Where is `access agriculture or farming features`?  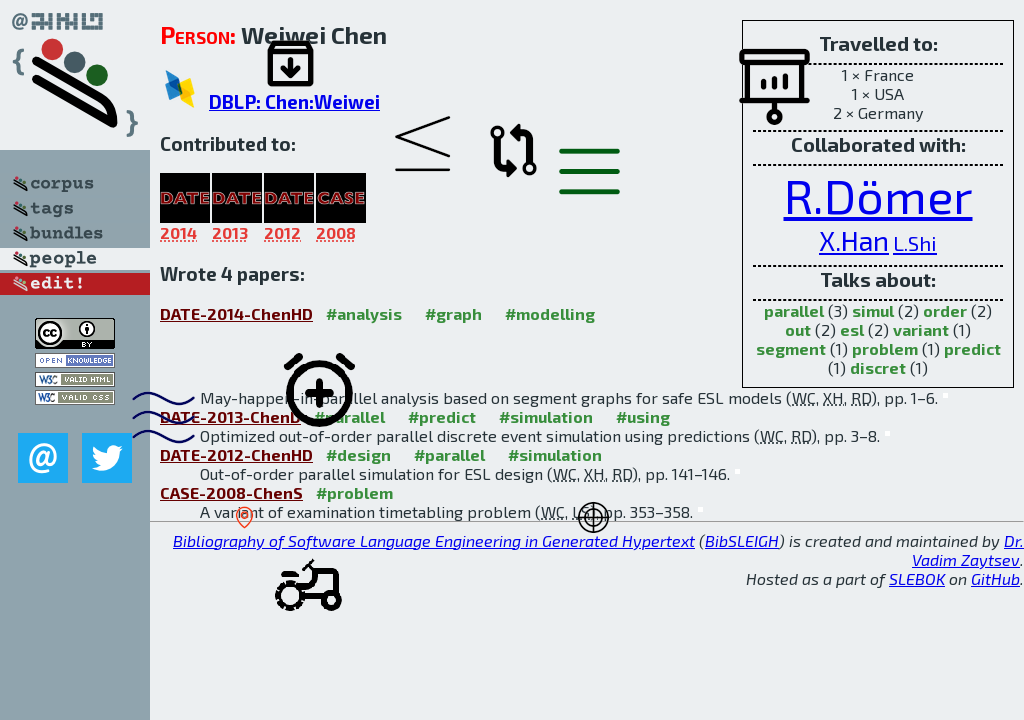
access agriculture or farming features is located at coordinates (308, 586).